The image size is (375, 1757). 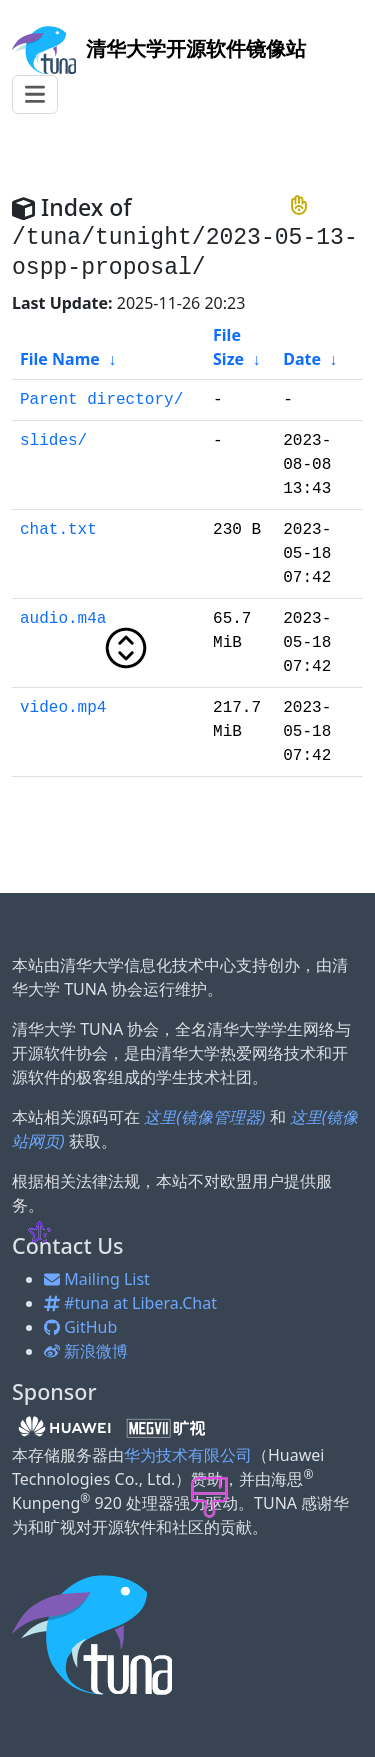 I want to click on expand or collapse a section, so click(x=126, y=648).